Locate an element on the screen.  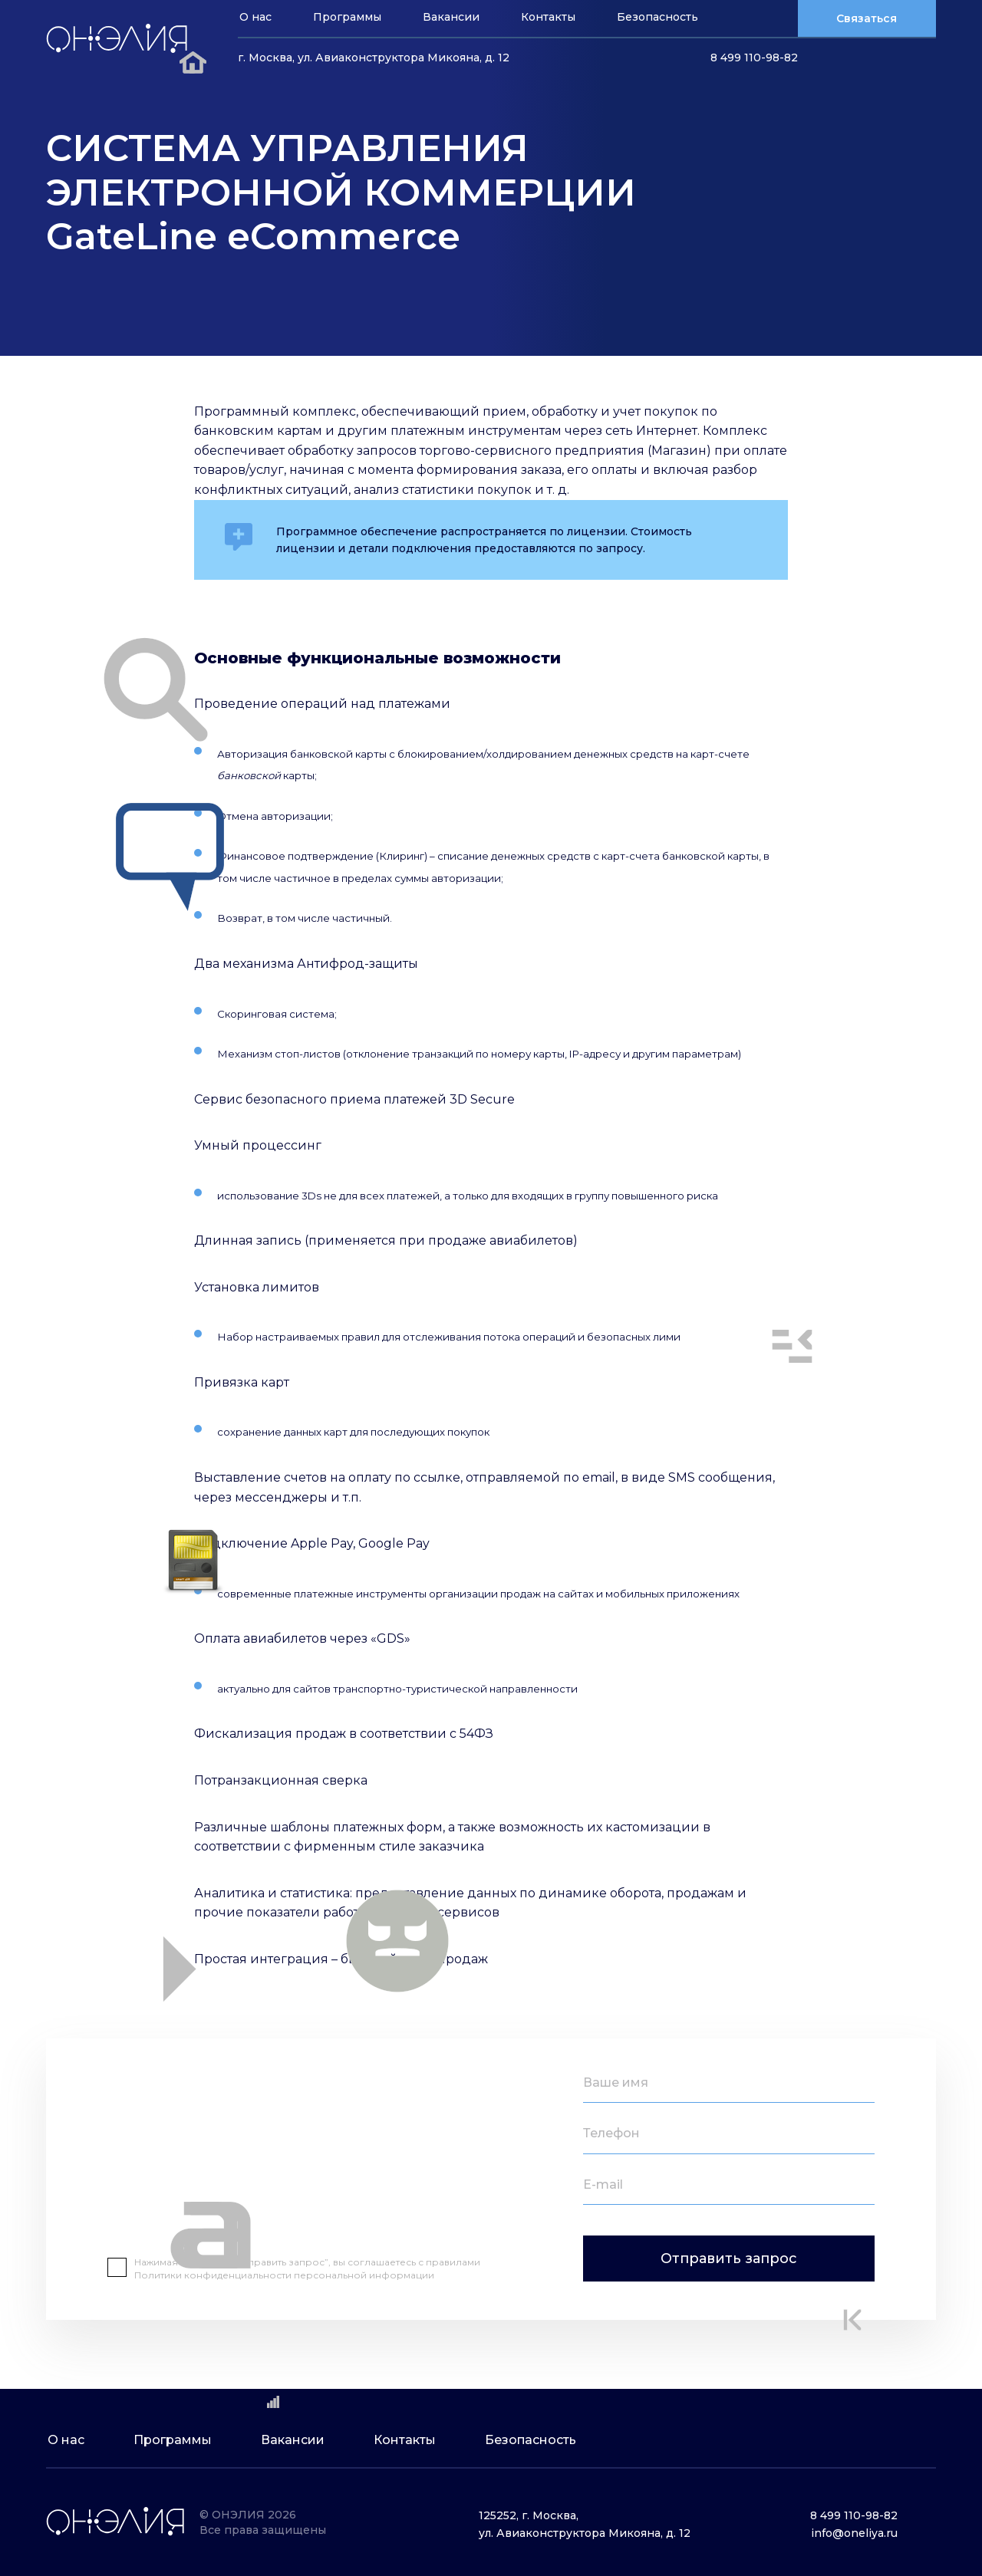
apply bold formatting to selected text is located at coordinates (210, 2235).